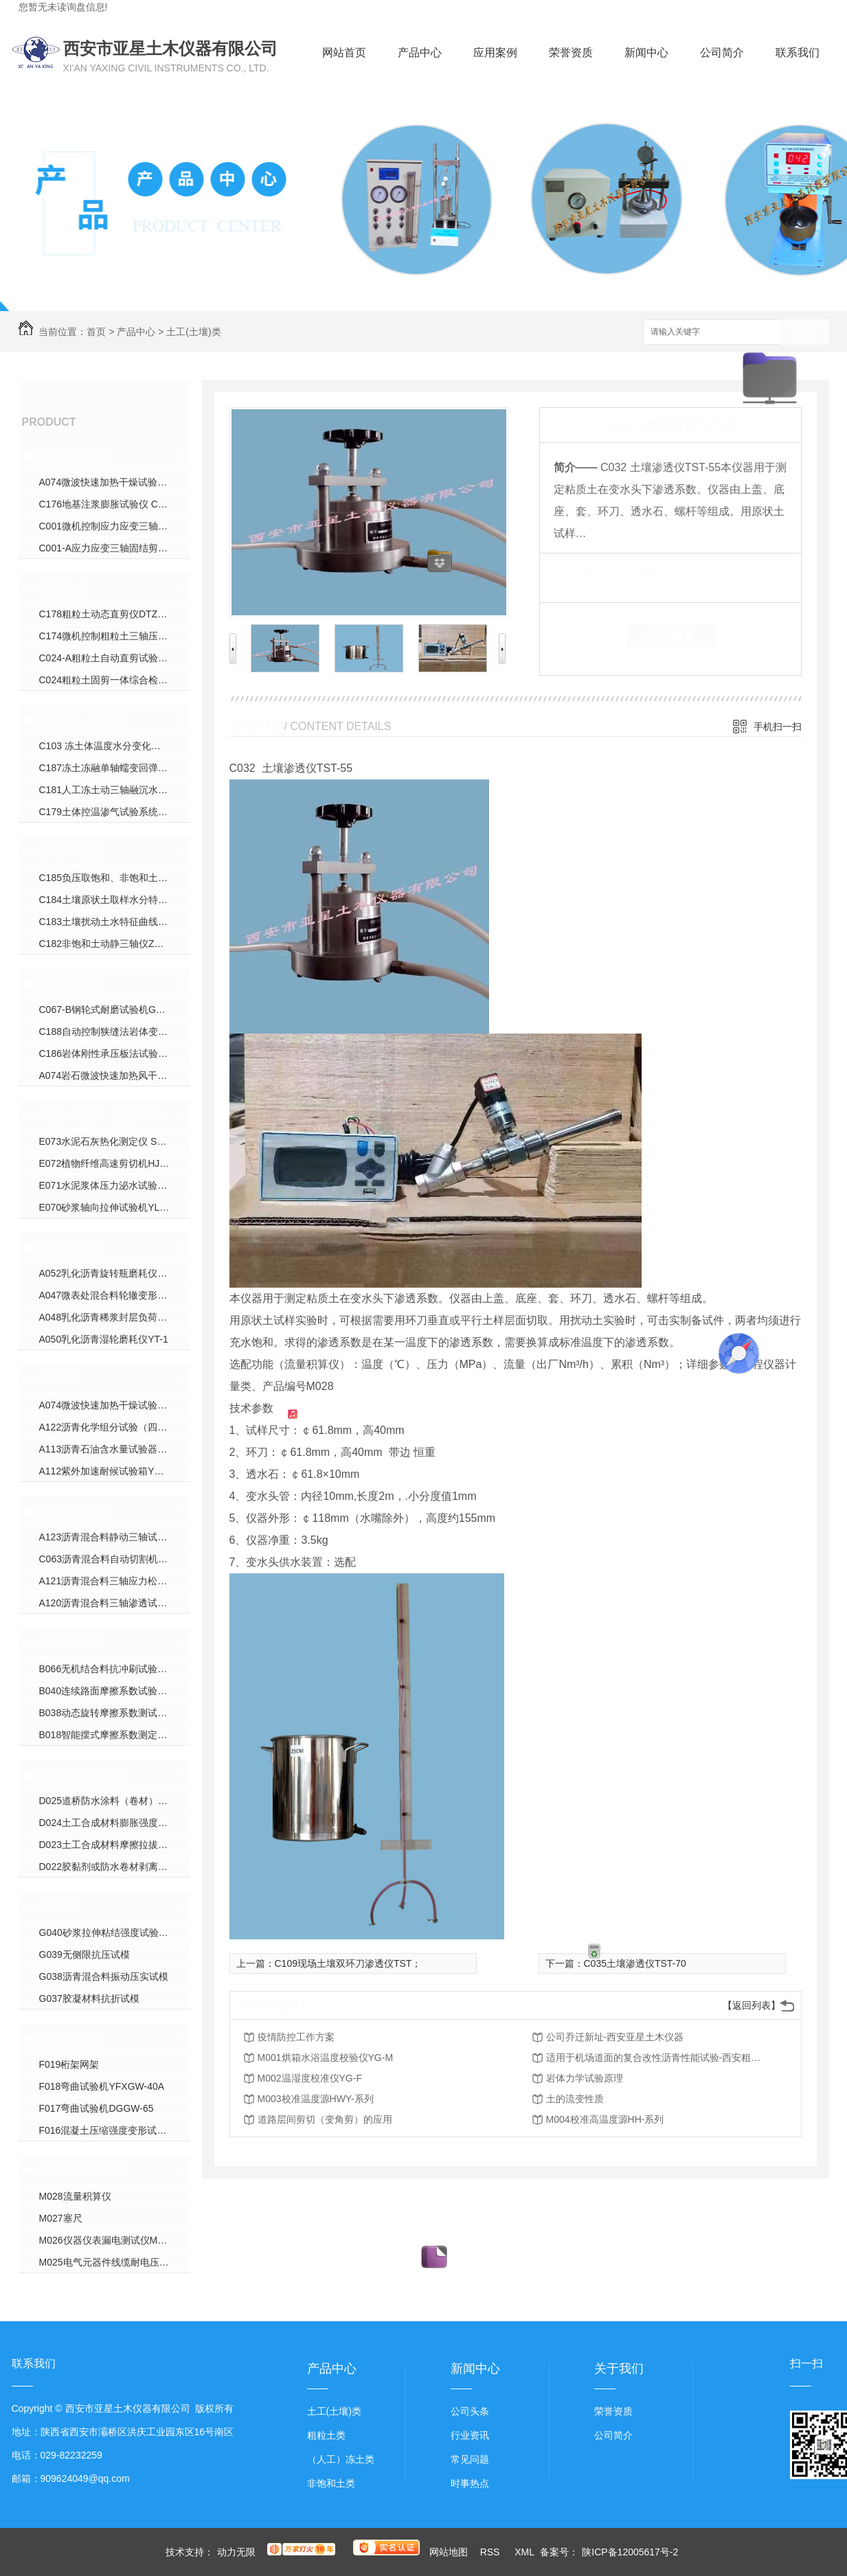  Describe the element at coordinates (440, 560) in the screenshot. I see `open your dropbox folder` at that location.